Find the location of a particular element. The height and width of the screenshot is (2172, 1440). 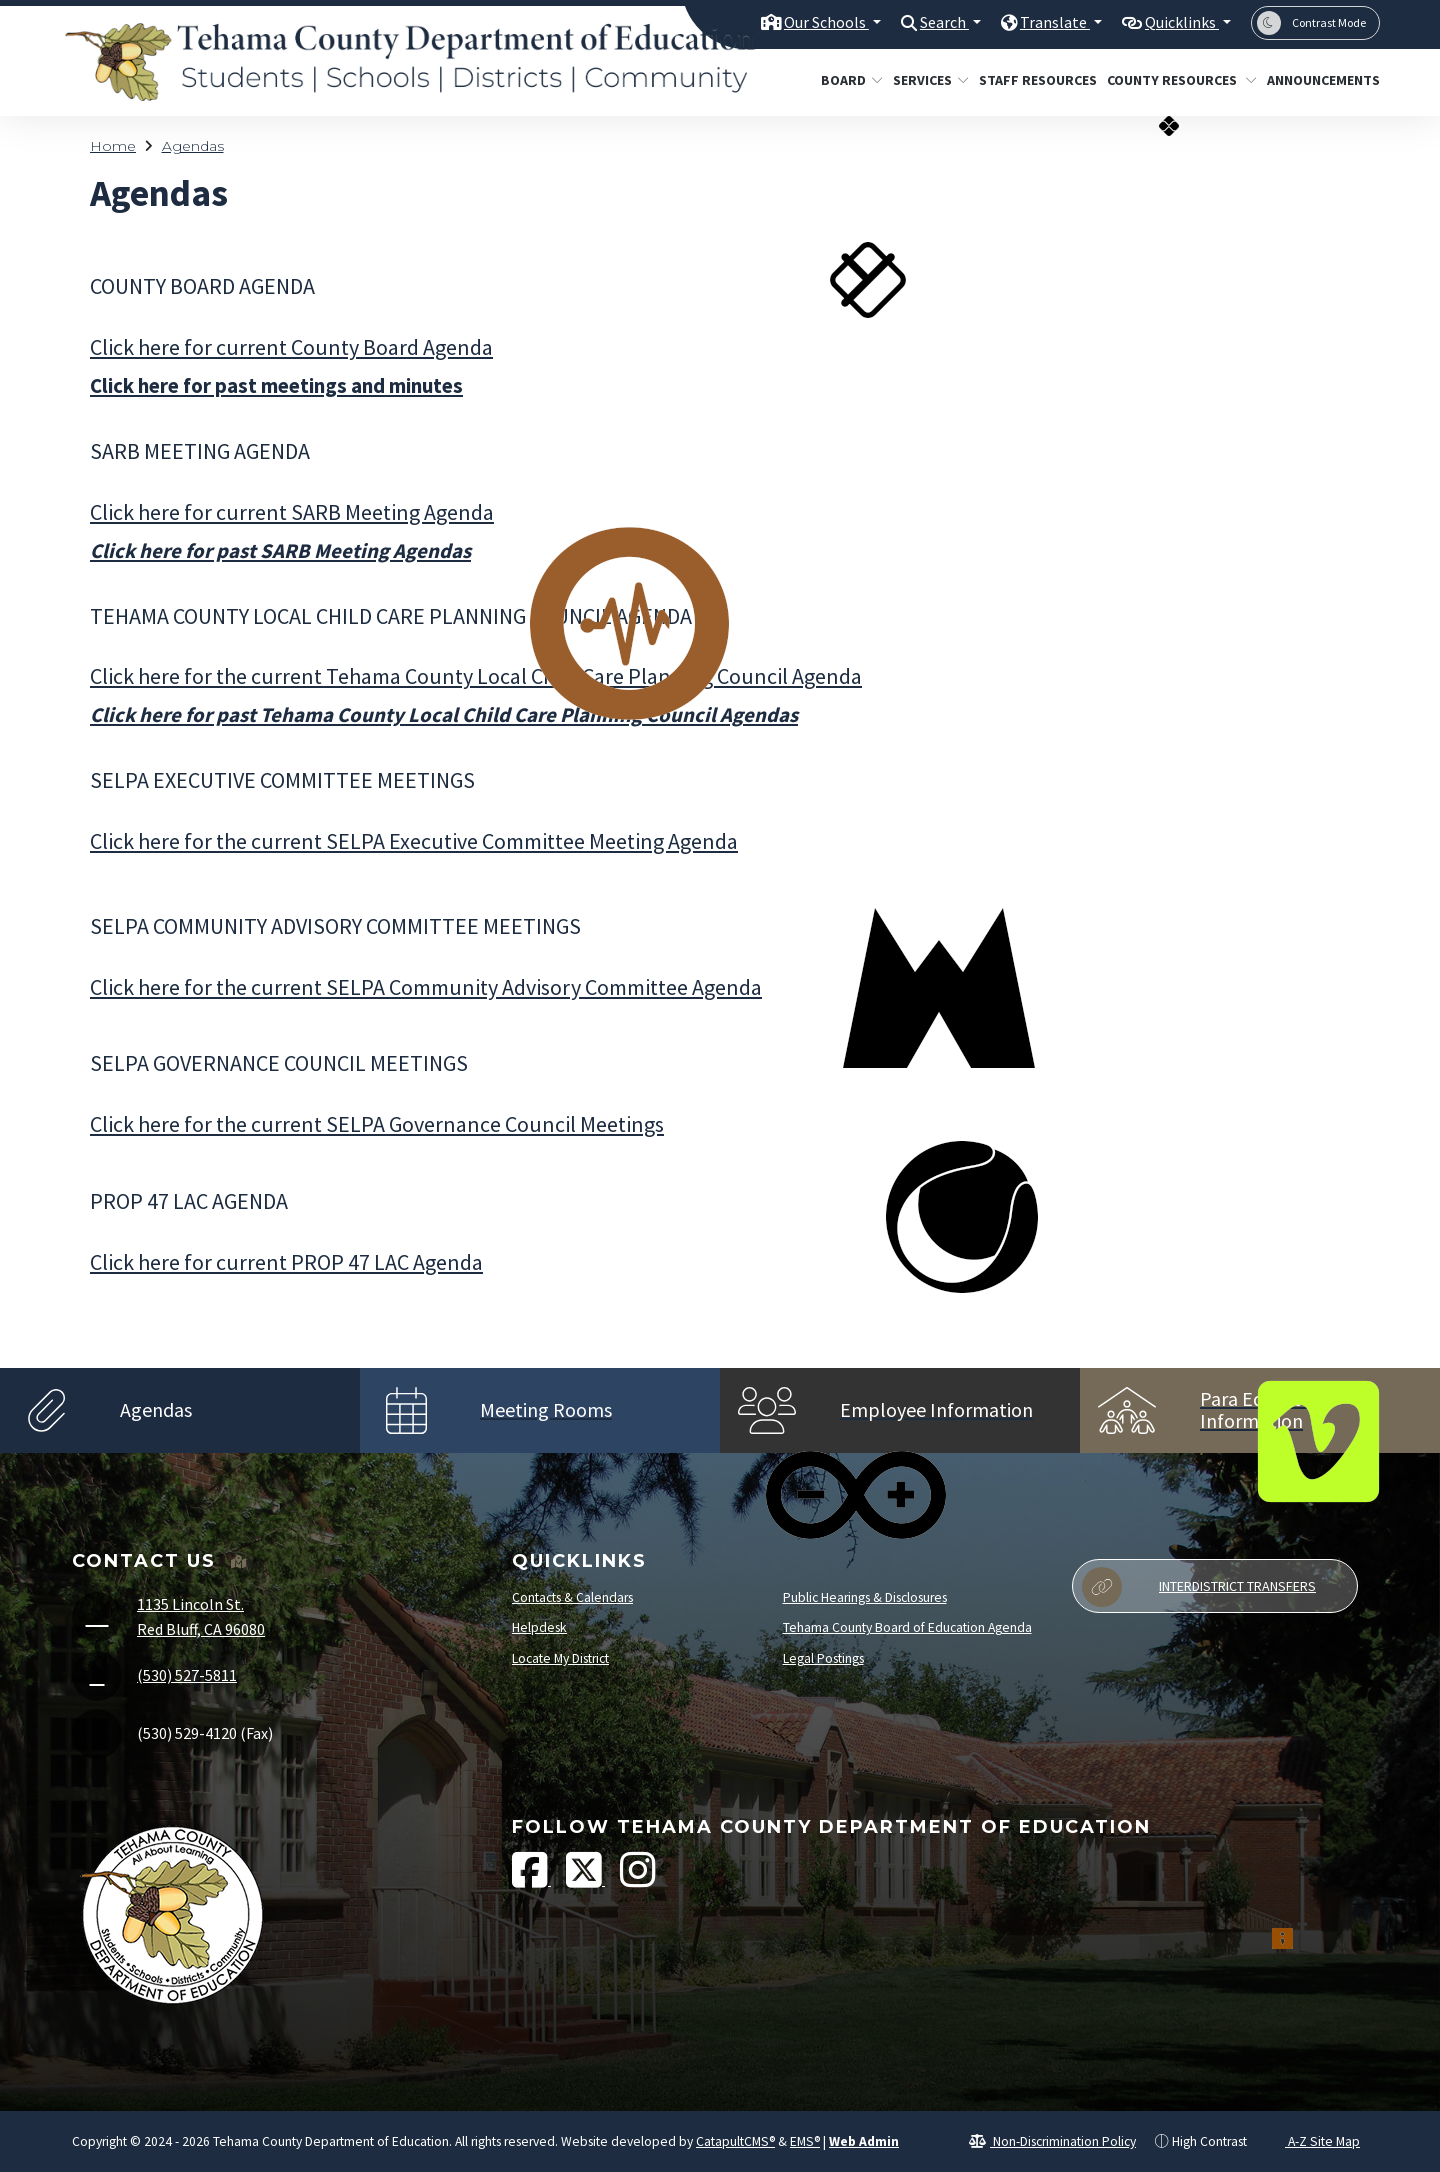

open Cinema 4D application is located at coordinates (962, 1217).